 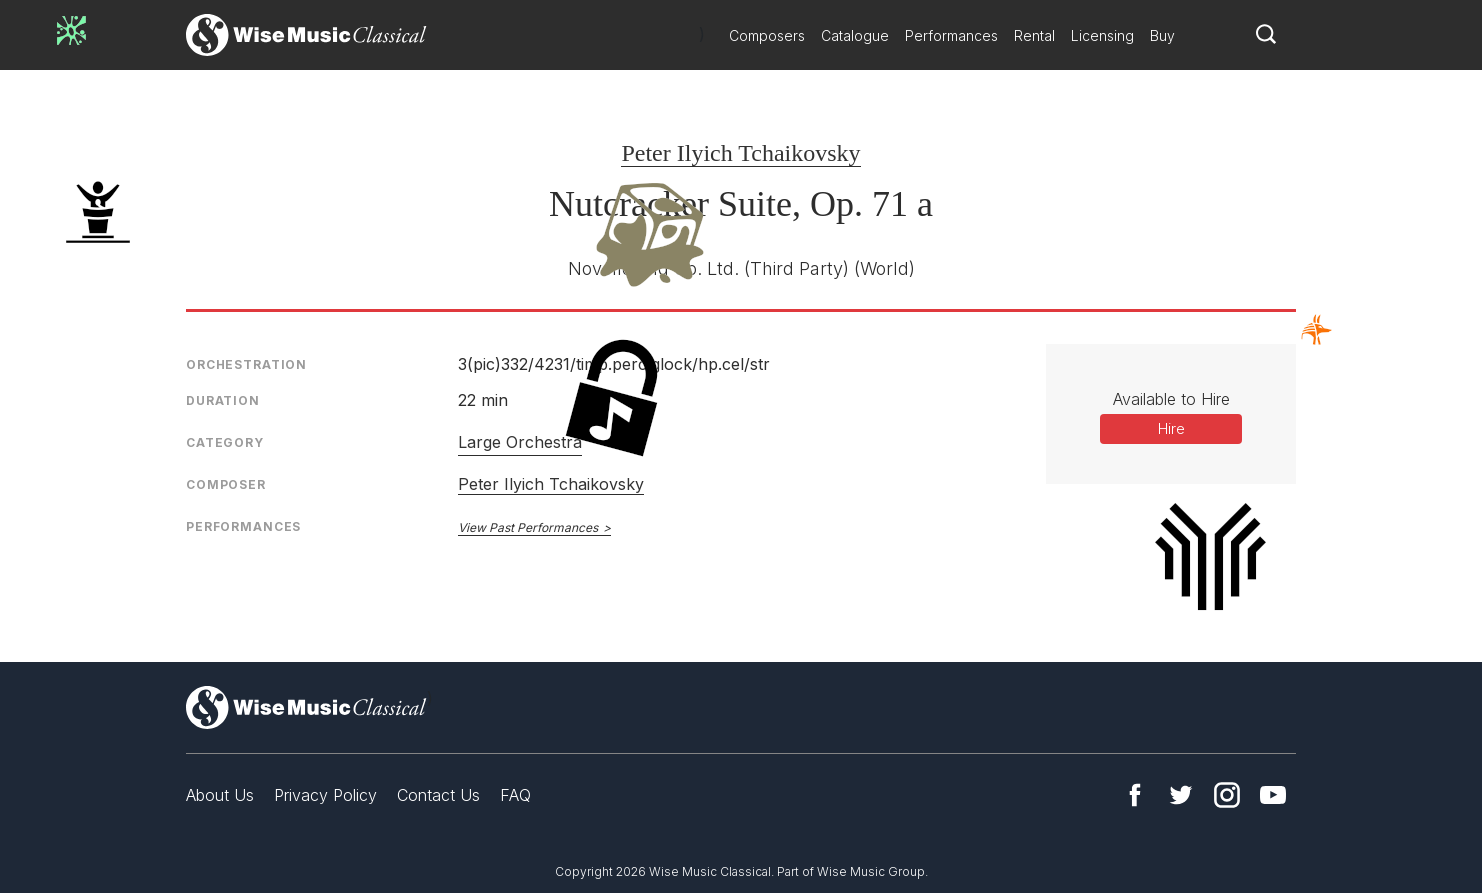 I want to click on enter the slumbering sanctuary area, so click(x=1210, y=556).